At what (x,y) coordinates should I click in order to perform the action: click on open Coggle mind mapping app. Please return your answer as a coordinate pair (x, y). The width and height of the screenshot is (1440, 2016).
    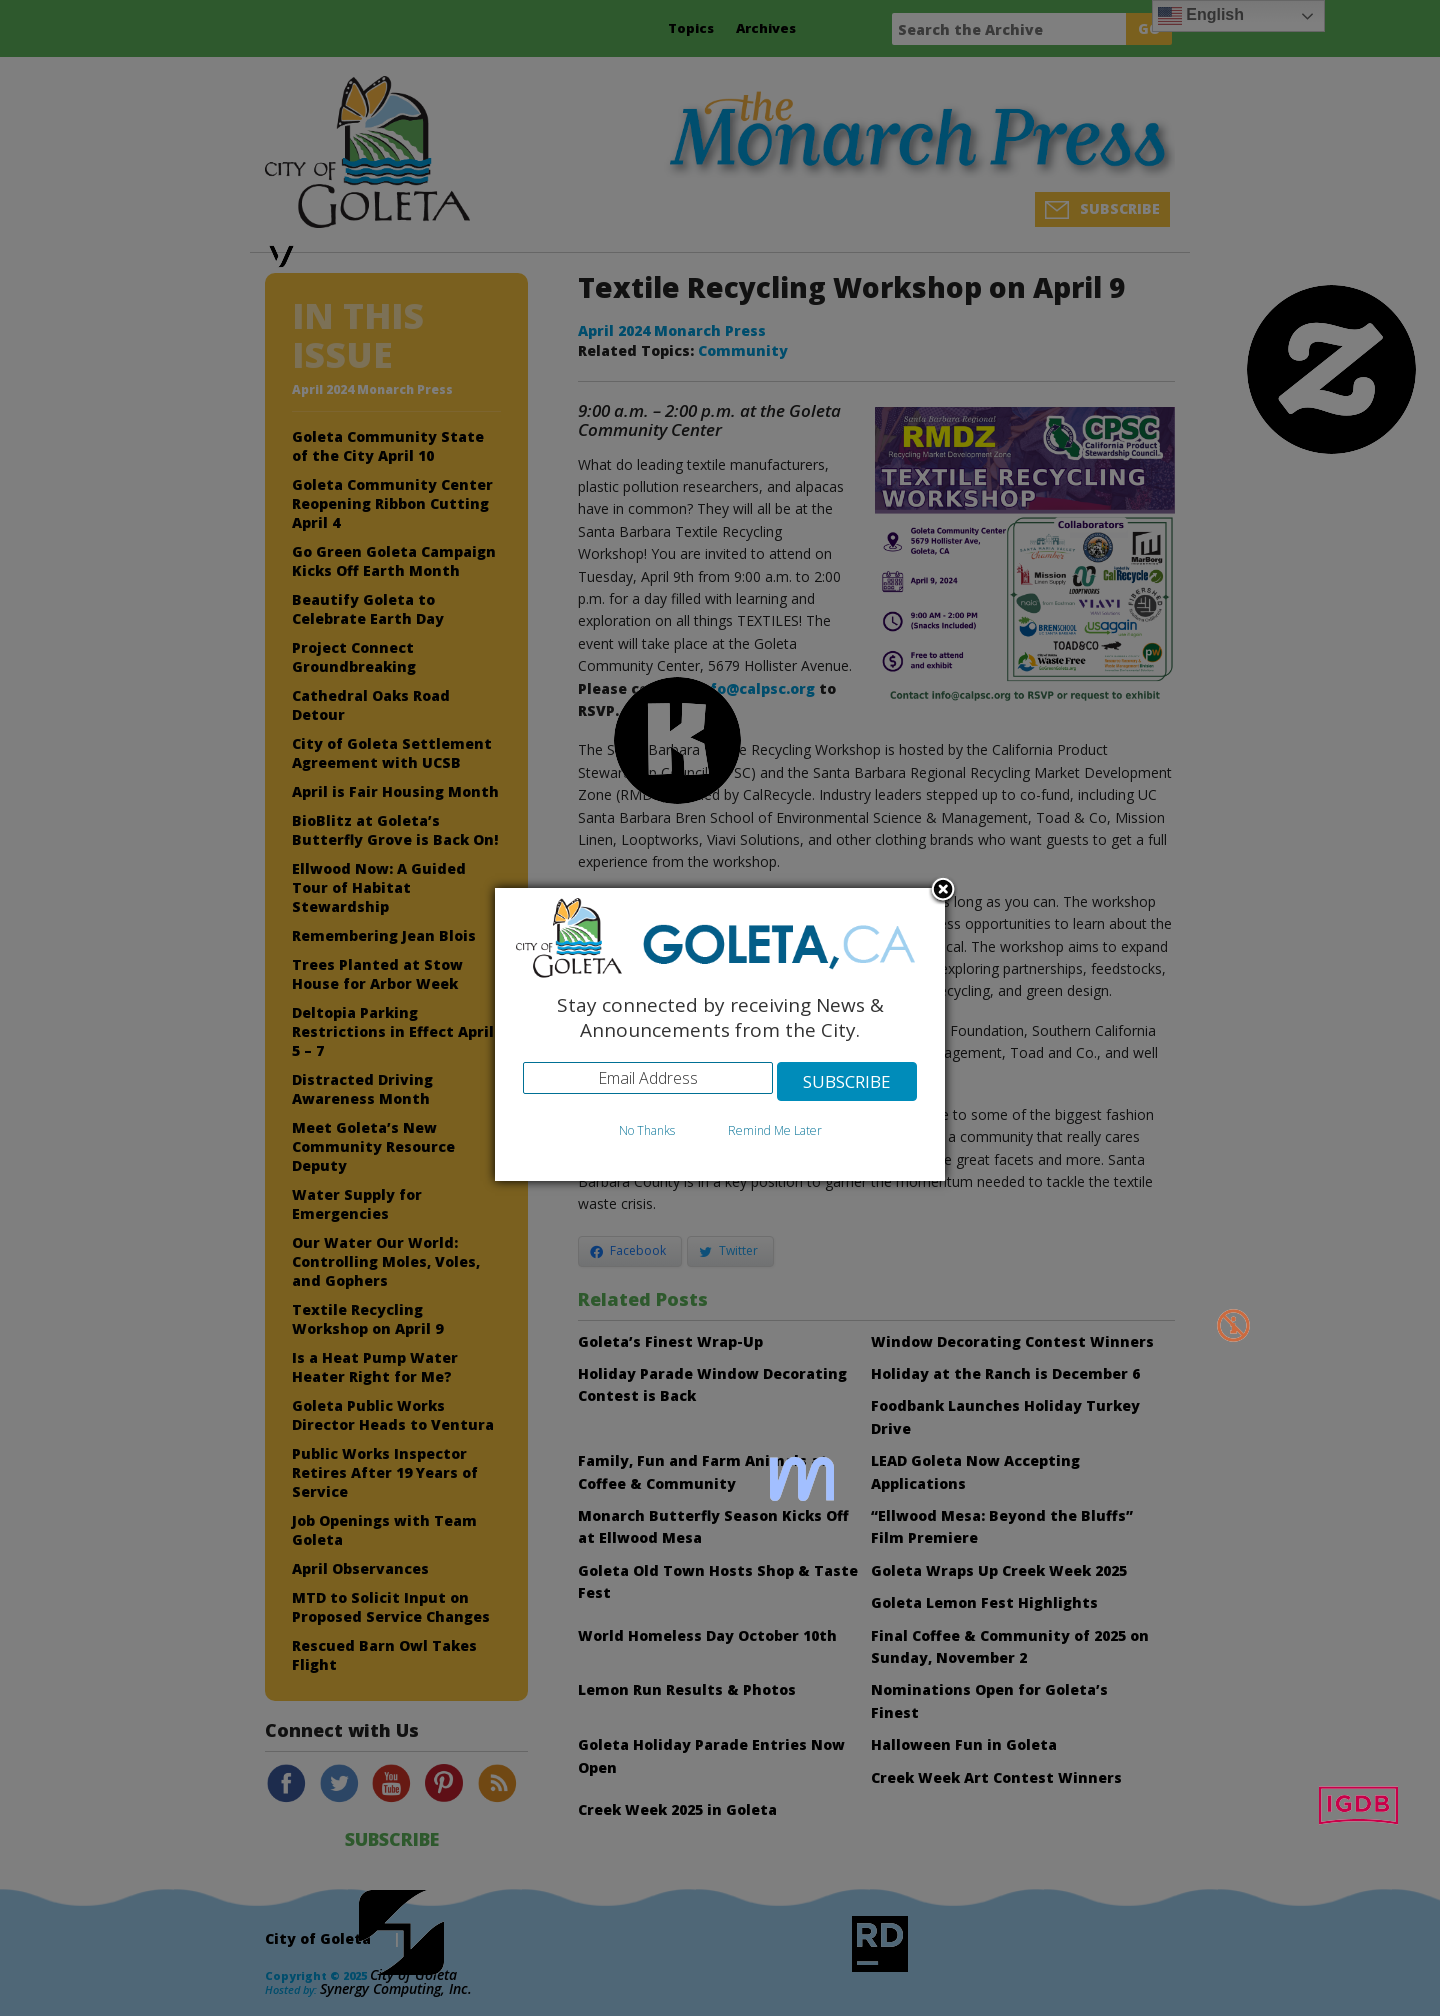
    Looking at the image, I should click on (401, 1932).